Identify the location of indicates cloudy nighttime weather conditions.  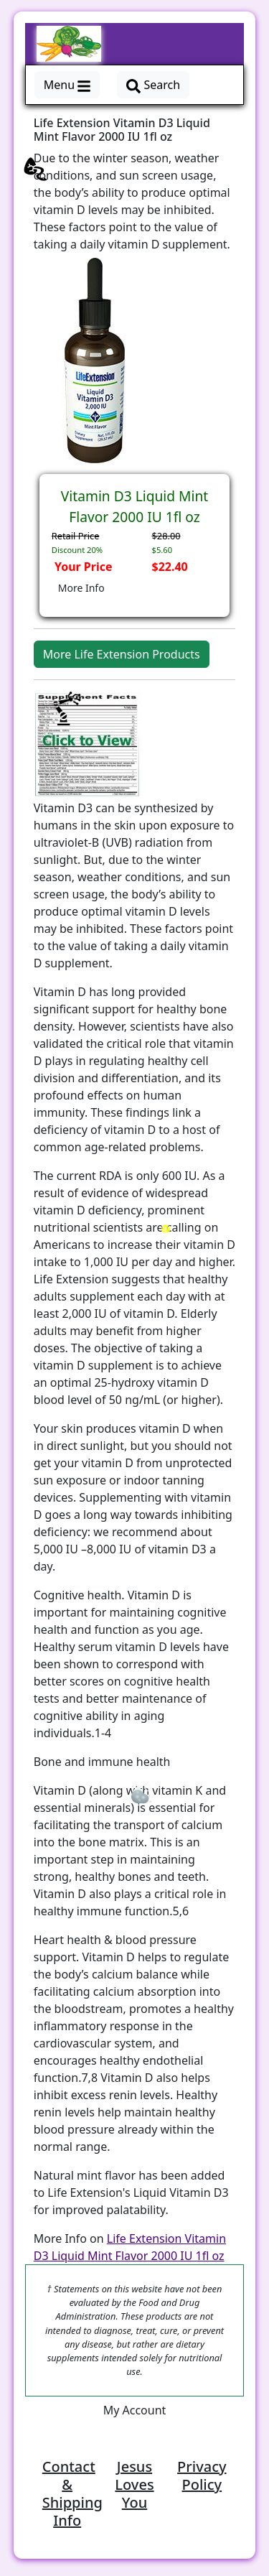
(141, 1795).